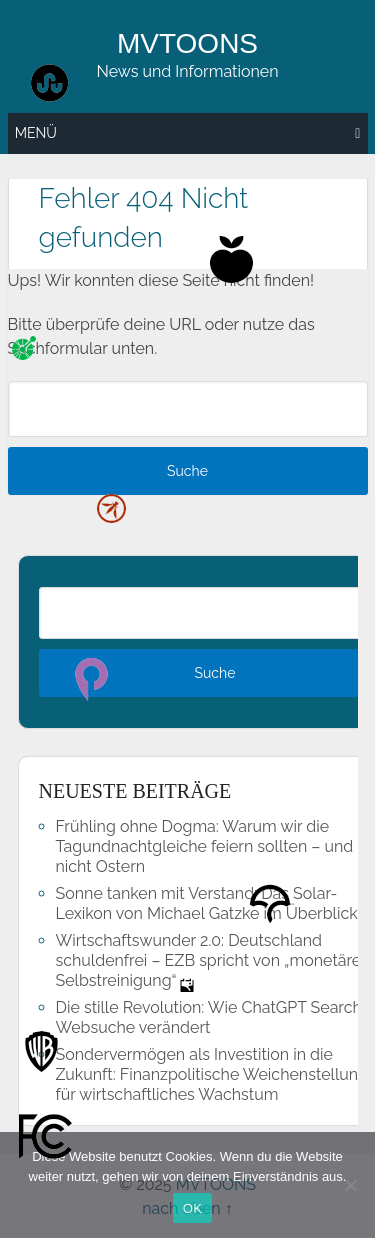 This screenshot has height=1238, width=375. Describe the element at coordinates (187, 986) in the screenshot. I see `open photo gallery` at that location.